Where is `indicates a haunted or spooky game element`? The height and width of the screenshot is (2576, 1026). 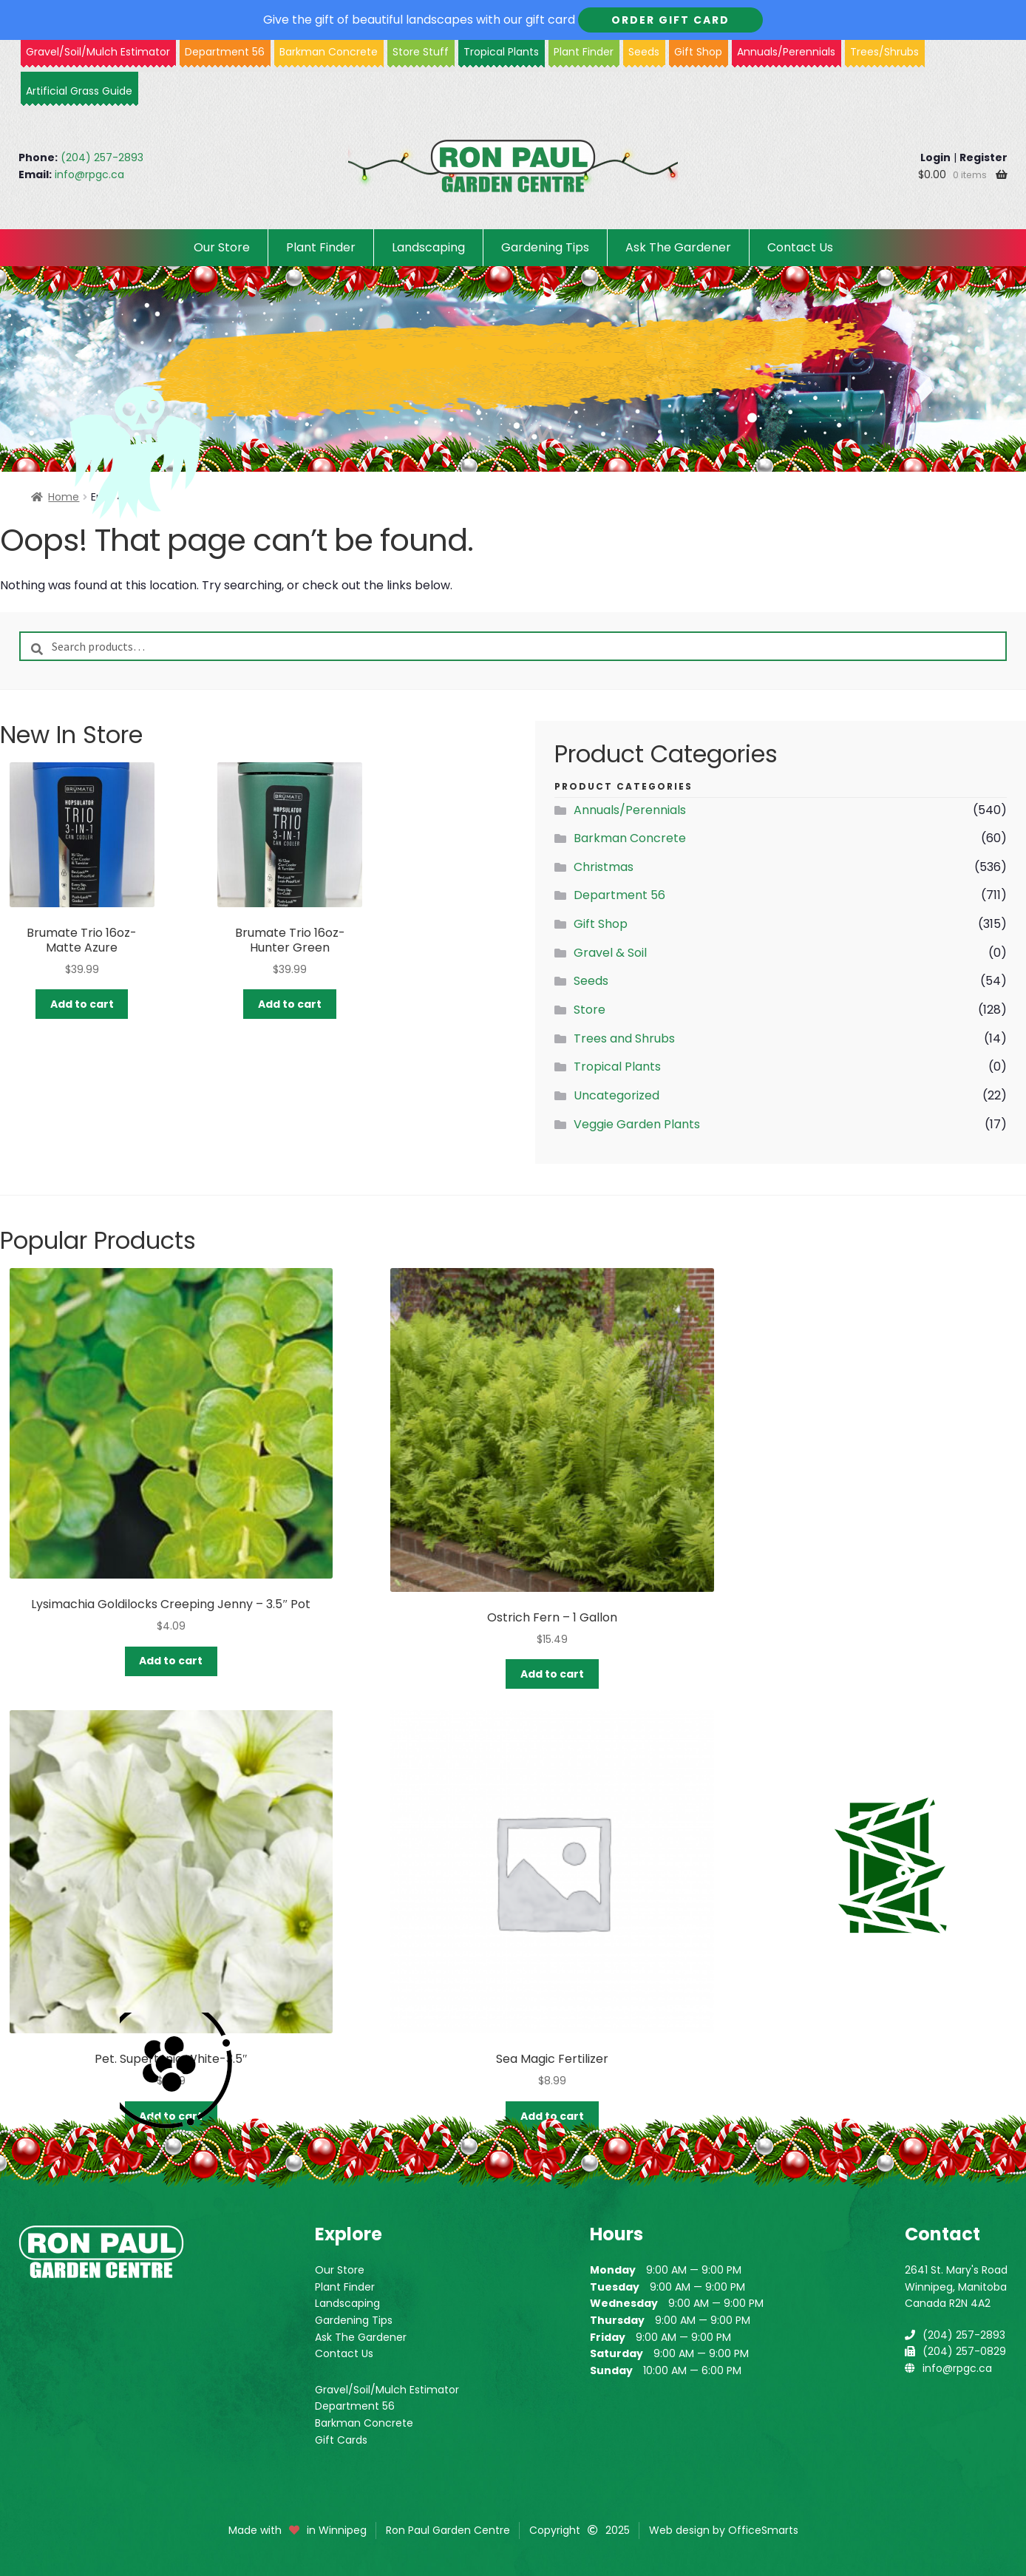
indicates a haunted or spooky game element is located at coordinates (135, 453).